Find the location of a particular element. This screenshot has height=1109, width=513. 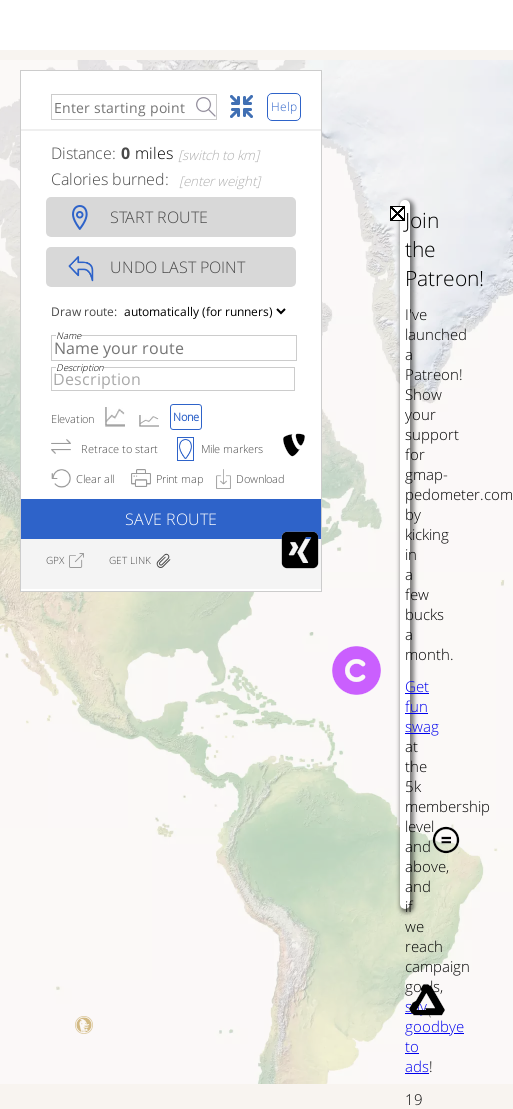

open duckduckgo search engine is located at coordinates (84, 1025).